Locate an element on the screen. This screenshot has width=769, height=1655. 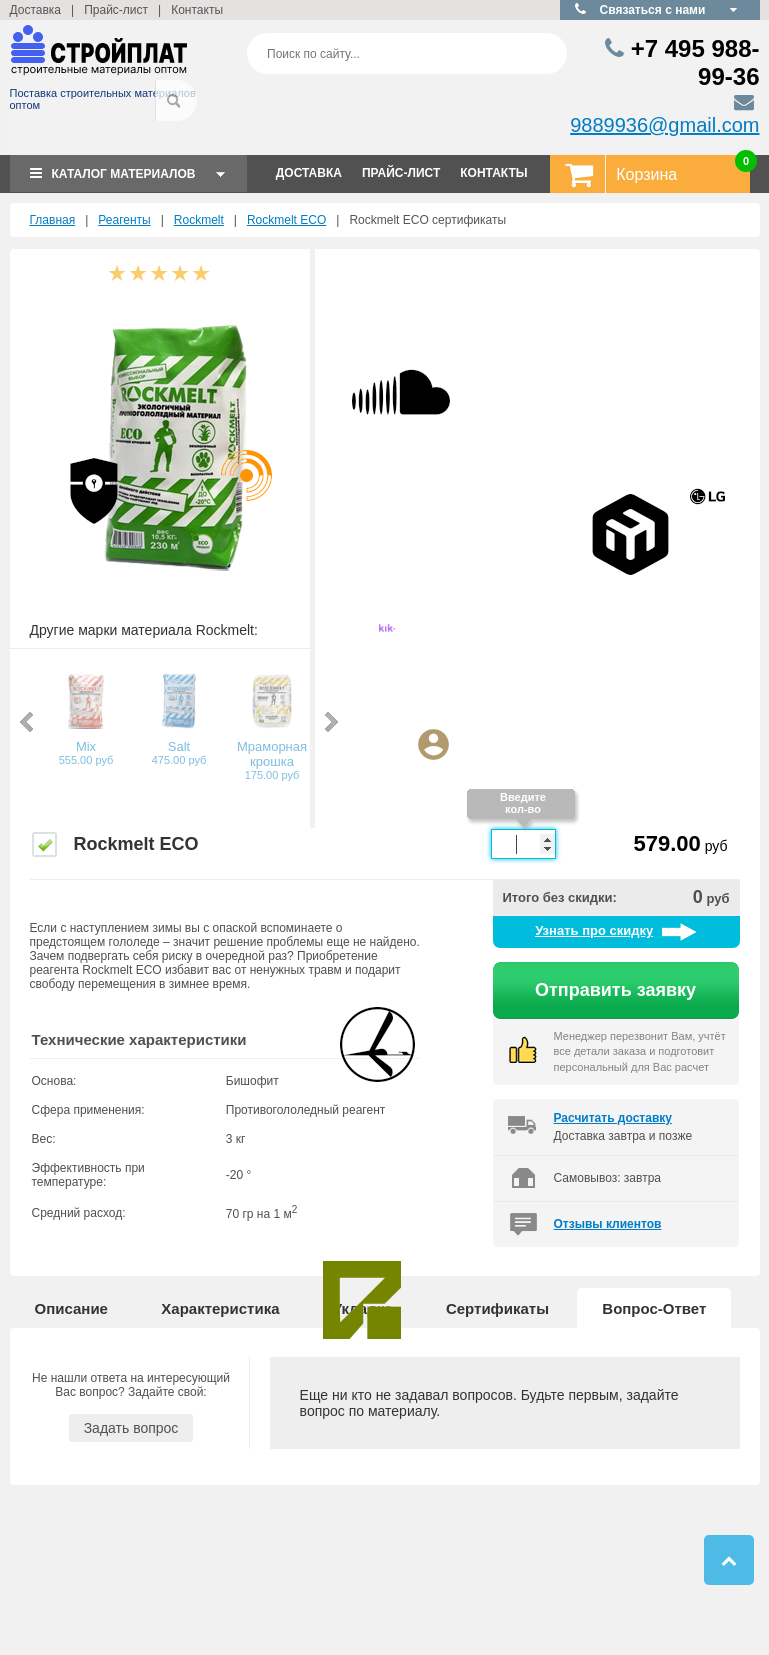
LG brand logo or product identifier is located at coordinates (707, 496).